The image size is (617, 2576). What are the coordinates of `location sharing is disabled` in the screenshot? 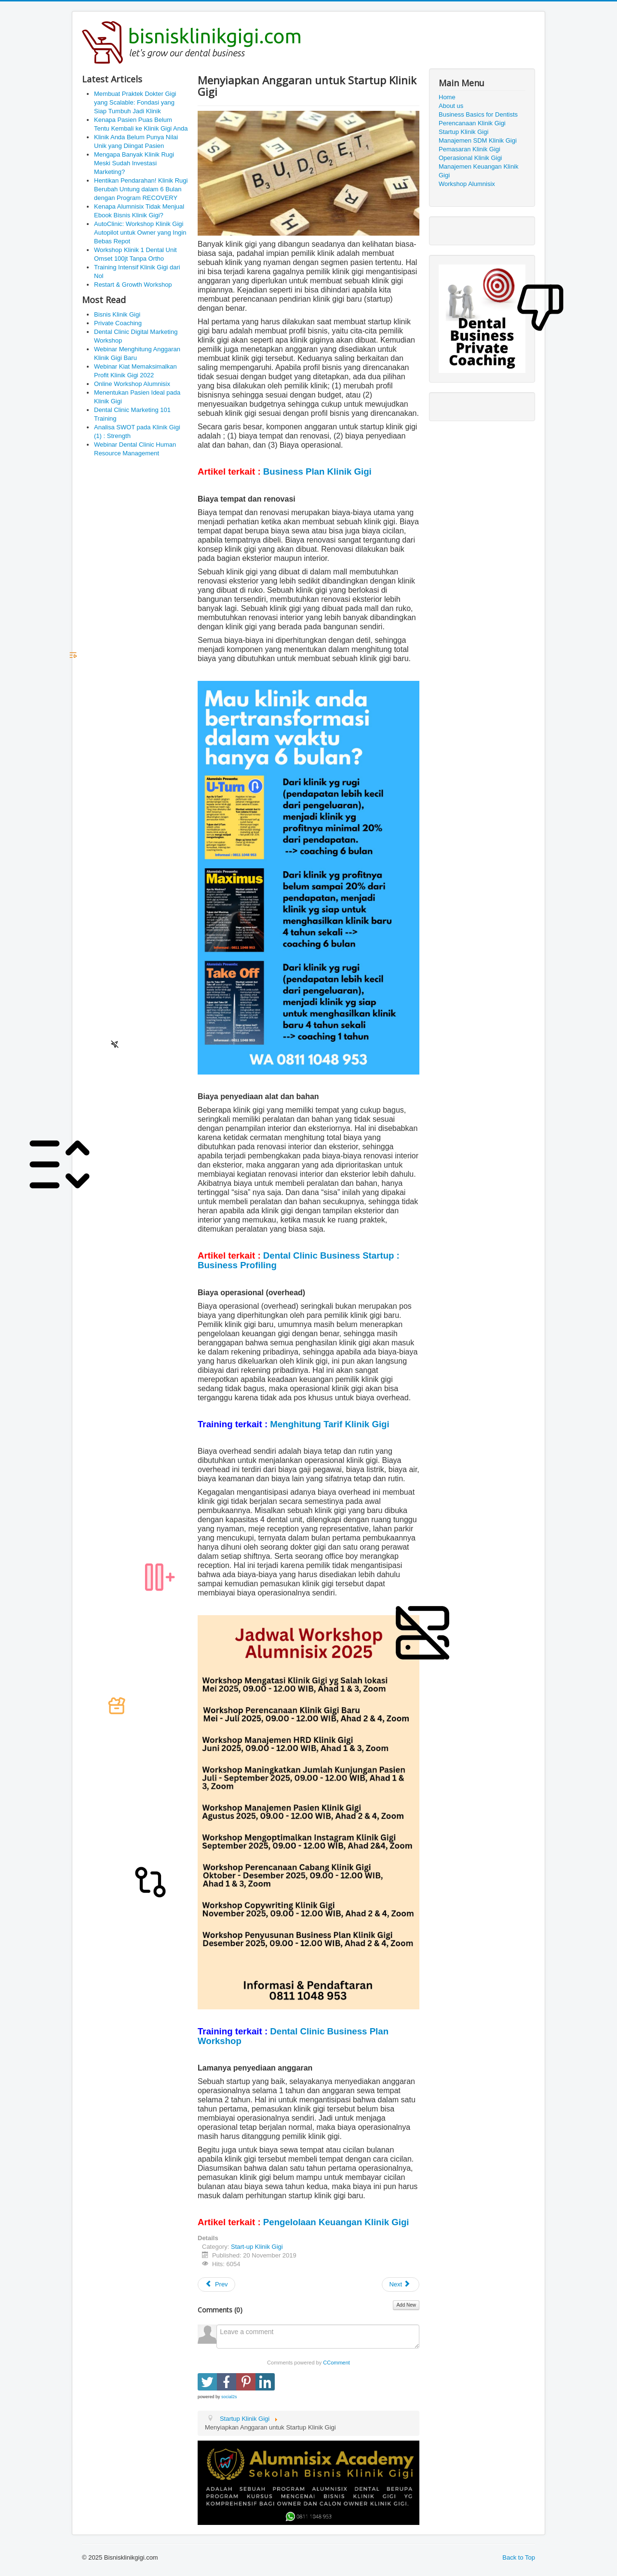 It's located at (114, 1044).